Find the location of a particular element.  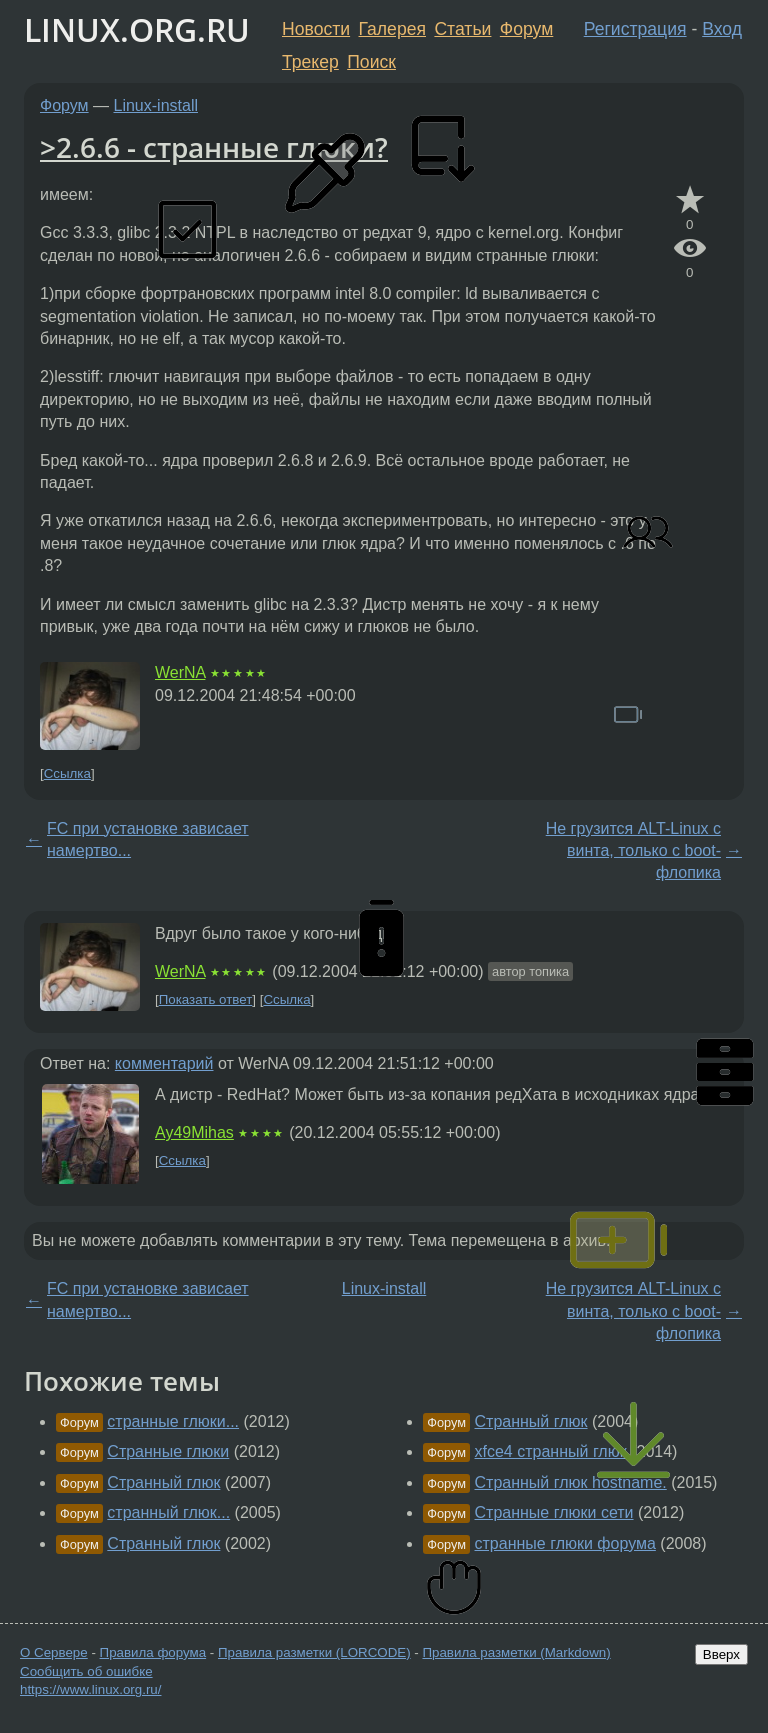

indicates low battery warning is located at coordinates (381, 939).